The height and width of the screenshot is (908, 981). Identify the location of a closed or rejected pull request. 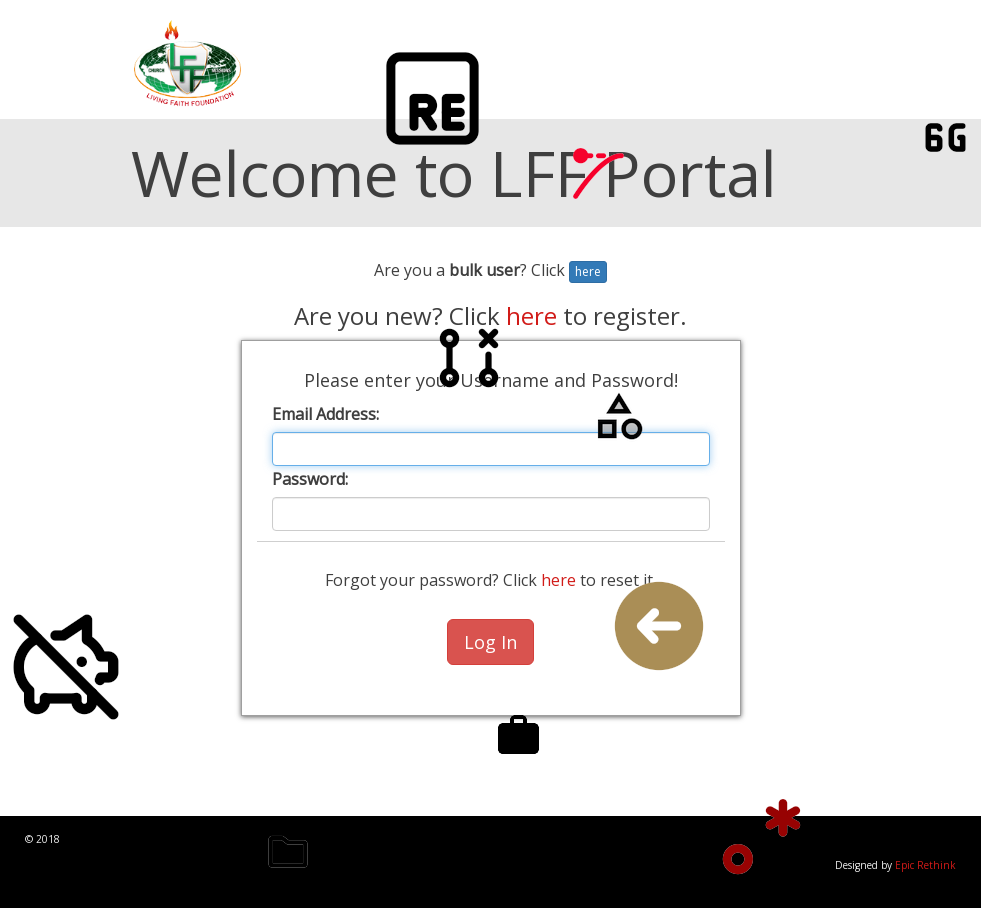
(469, 358).